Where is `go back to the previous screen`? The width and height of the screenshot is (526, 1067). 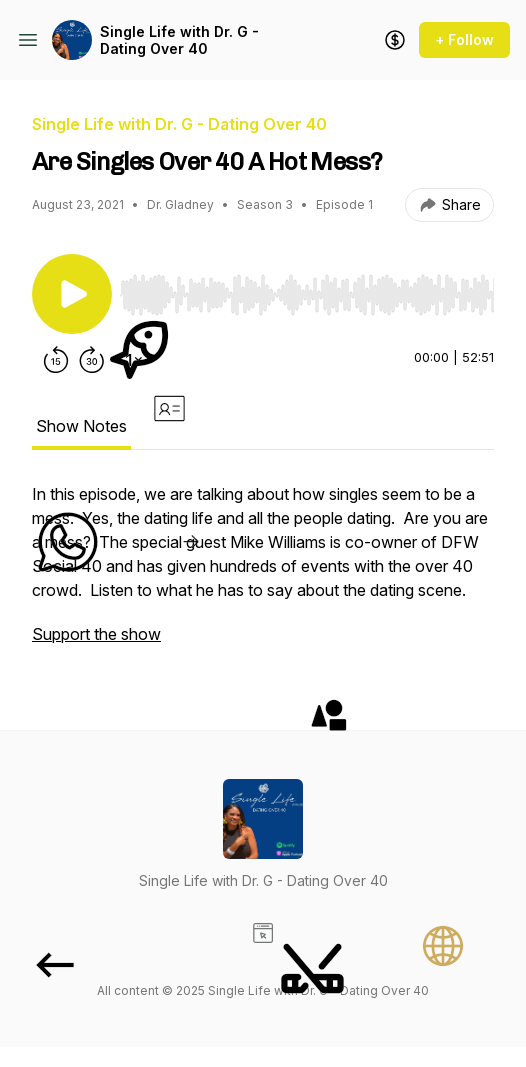 go back to the previous screen is located at coordinates (55, 965).